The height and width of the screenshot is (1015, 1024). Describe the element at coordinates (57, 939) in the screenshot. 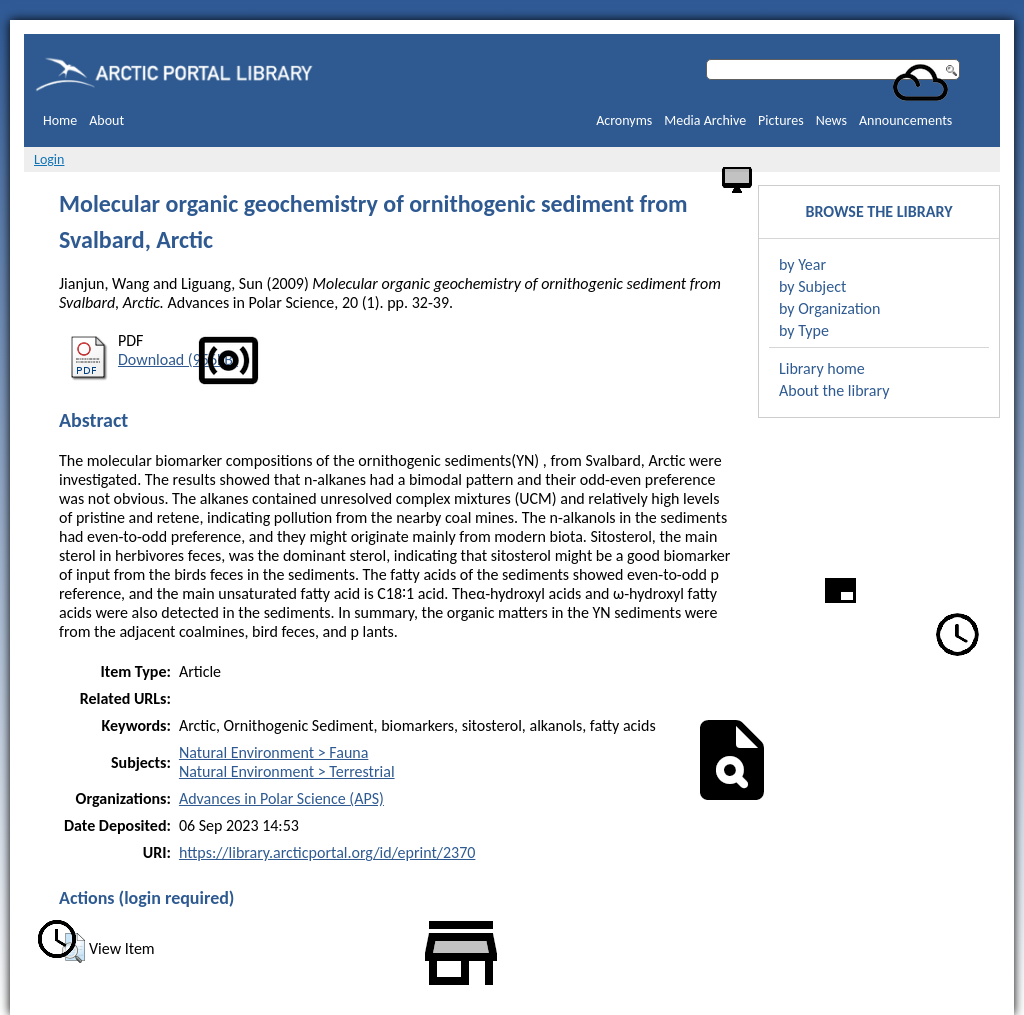

I see `view schedule or upcoming events` at that location.